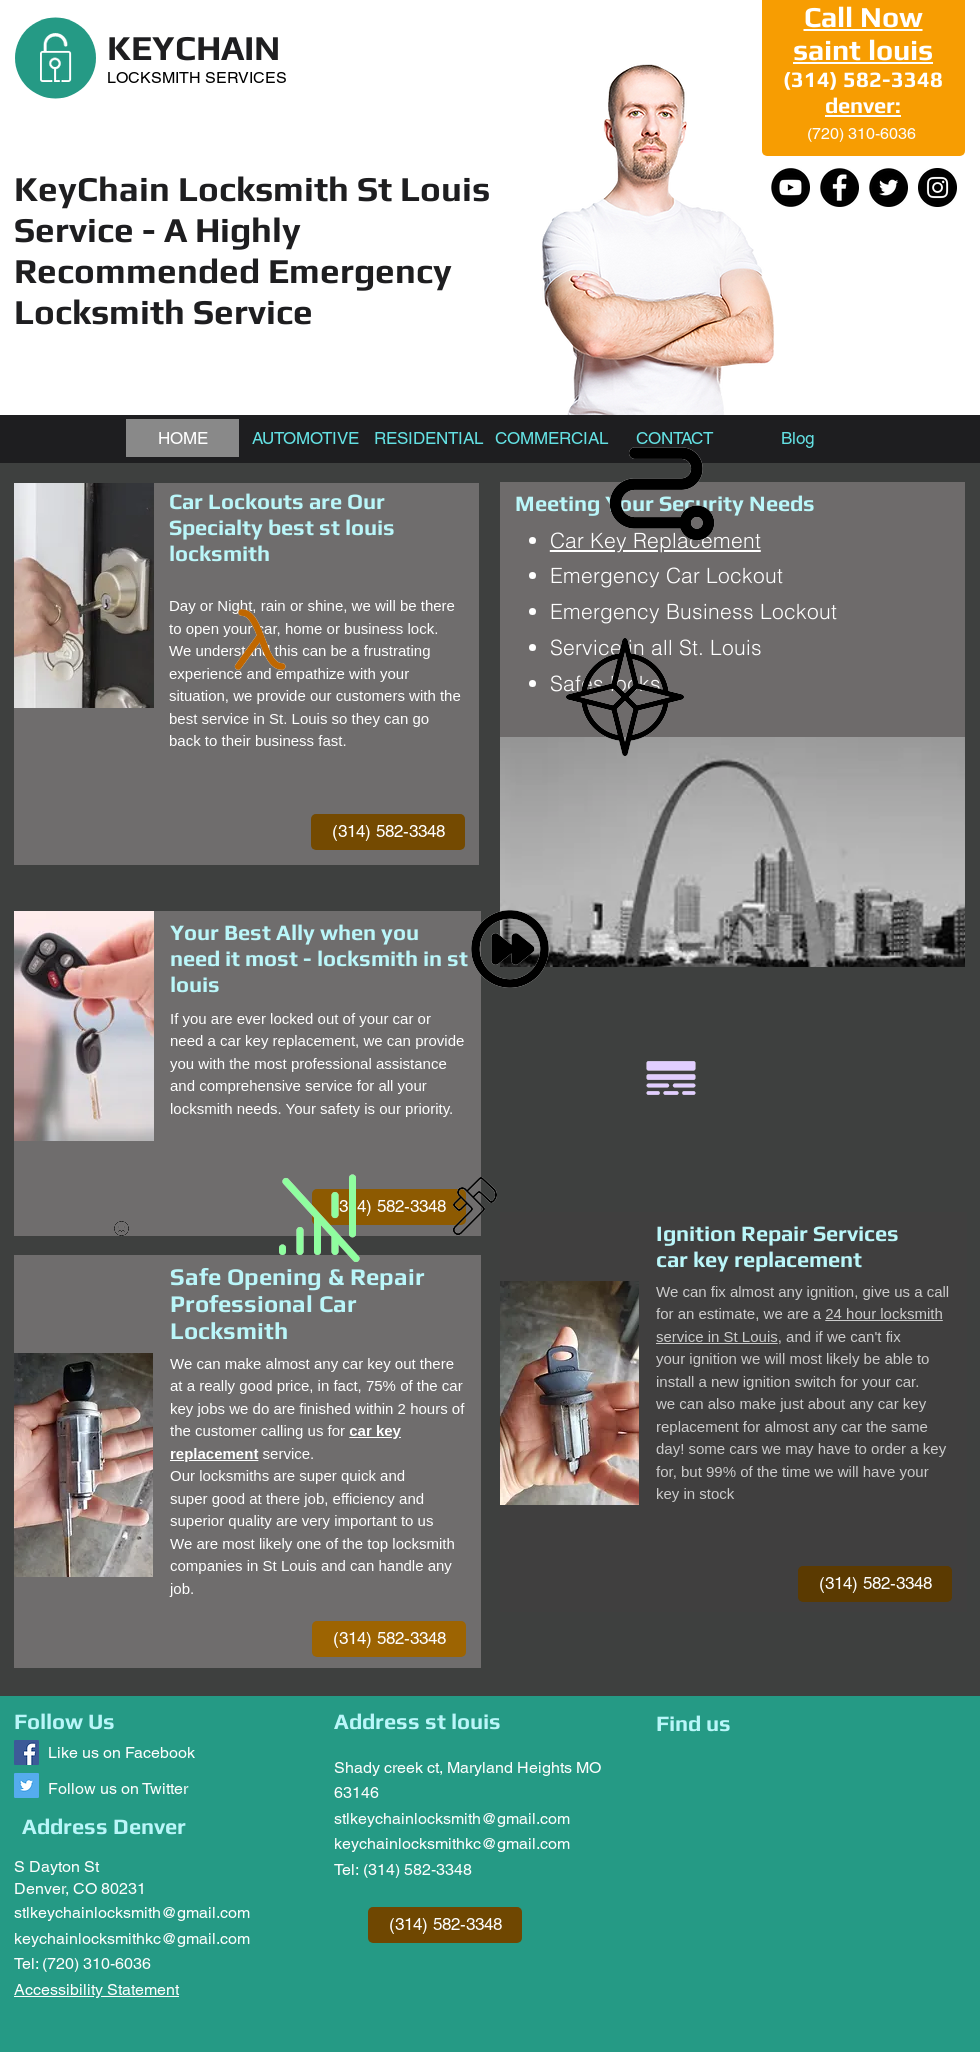 The width and height of the screenshot is (980, 2052). What do you see at coordinates (662, 488) in the screenshot?
I see `view or edit a route path` at bounding box center [662, 488].